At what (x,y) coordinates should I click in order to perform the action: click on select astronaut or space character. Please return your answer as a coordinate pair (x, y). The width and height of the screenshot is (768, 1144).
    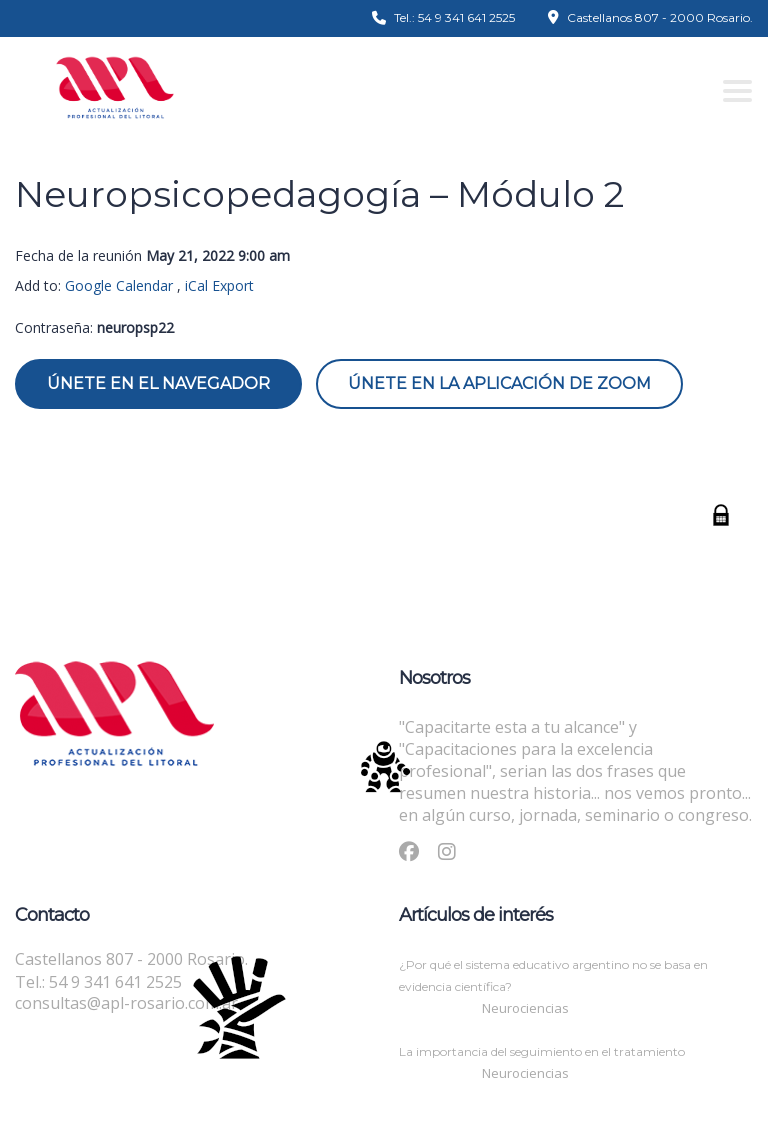
    Looking at the image, I should click on (384, 766).